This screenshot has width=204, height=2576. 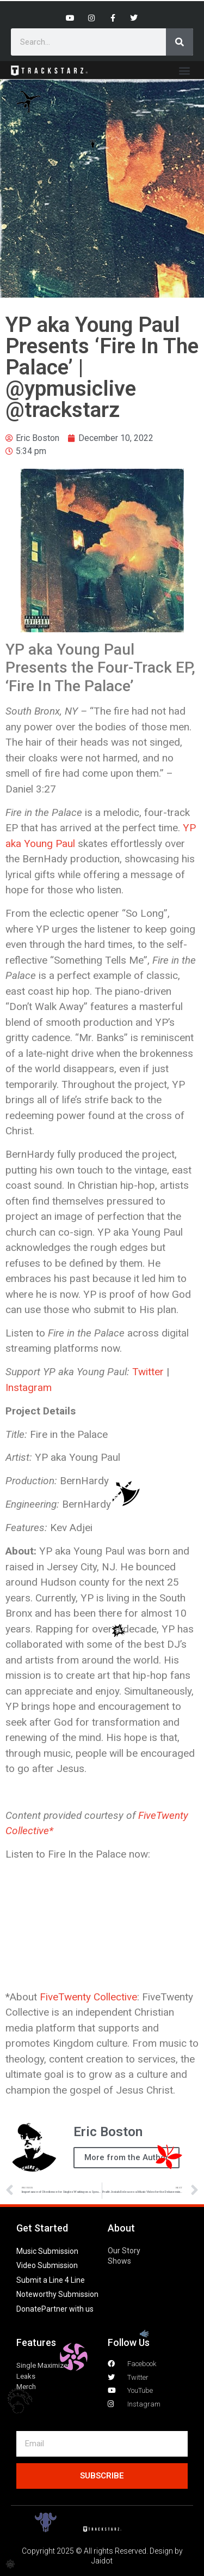 What do you see at coordinates (144, 2333) in the screenshot?
I see `play hand gesture in a game (paper in rock-paper-scissors)` at bounding box center [144, 2333].